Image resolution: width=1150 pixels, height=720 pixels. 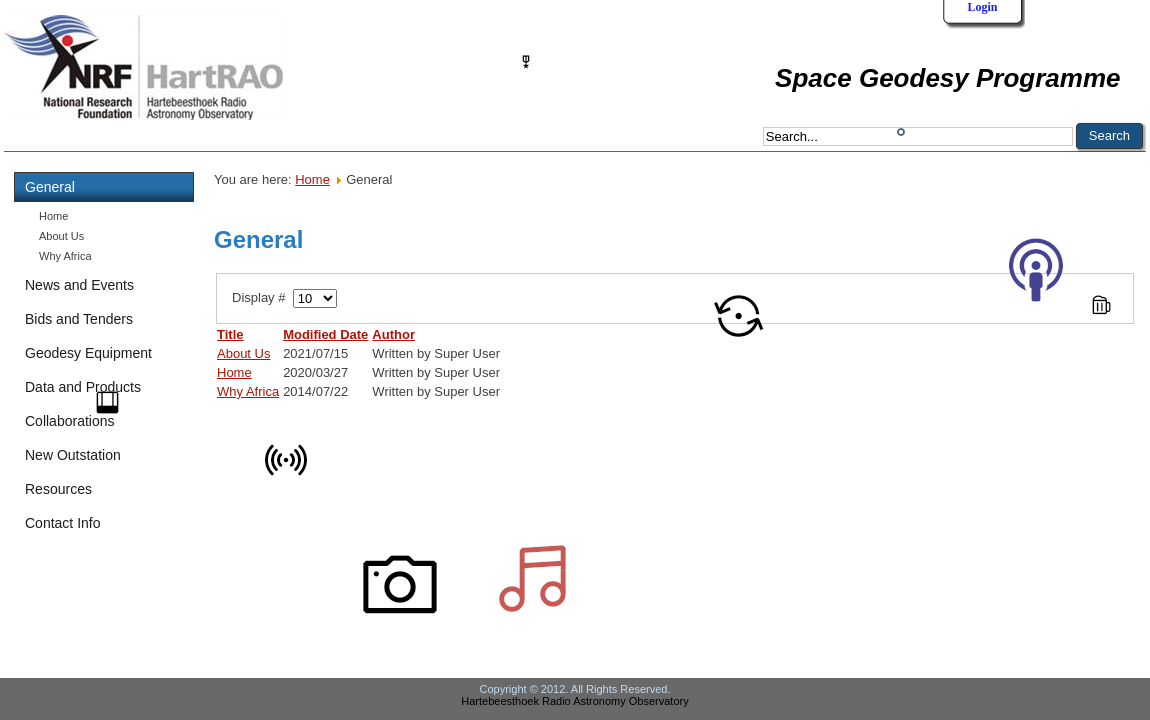 I want to click on browse nearby bars or breweries, so click(x=1100, y=305).